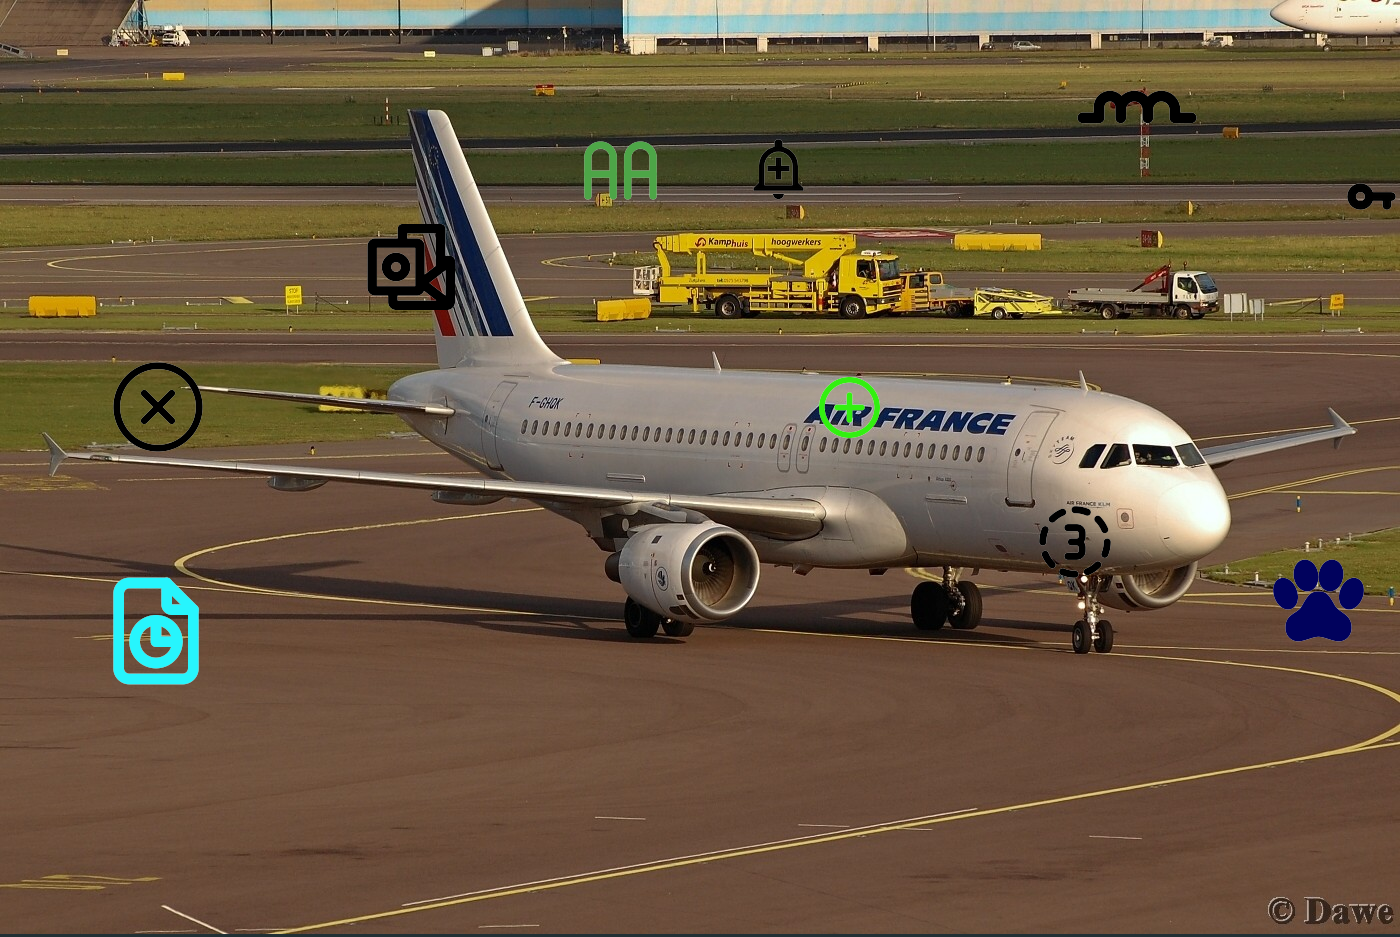 Image resolution: width=1400 pixels, height=937 pixels. Describe the element at coordinates (1318, 600) in the screenshot. I see `access pet-related features or settings` at that location.